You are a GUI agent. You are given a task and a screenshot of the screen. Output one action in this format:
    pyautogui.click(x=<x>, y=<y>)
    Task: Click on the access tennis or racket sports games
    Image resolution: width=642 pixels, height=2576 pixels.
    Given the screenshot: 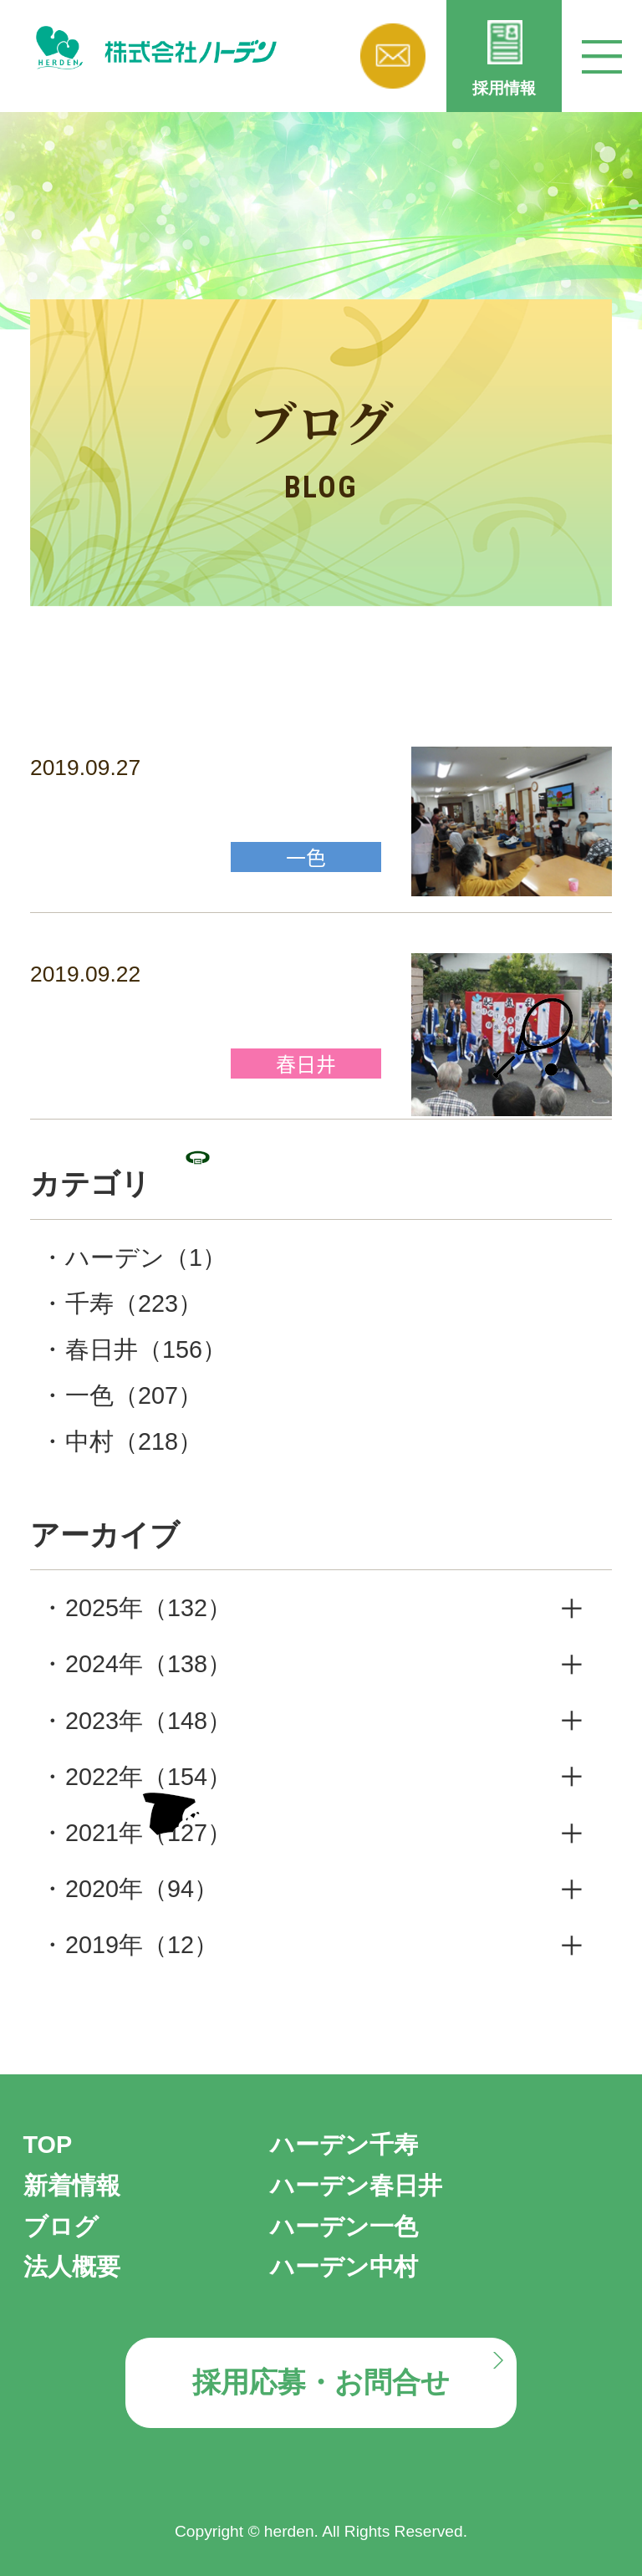 What is the action you would take?
    pyautogui.click(x=532, y=1038)
    